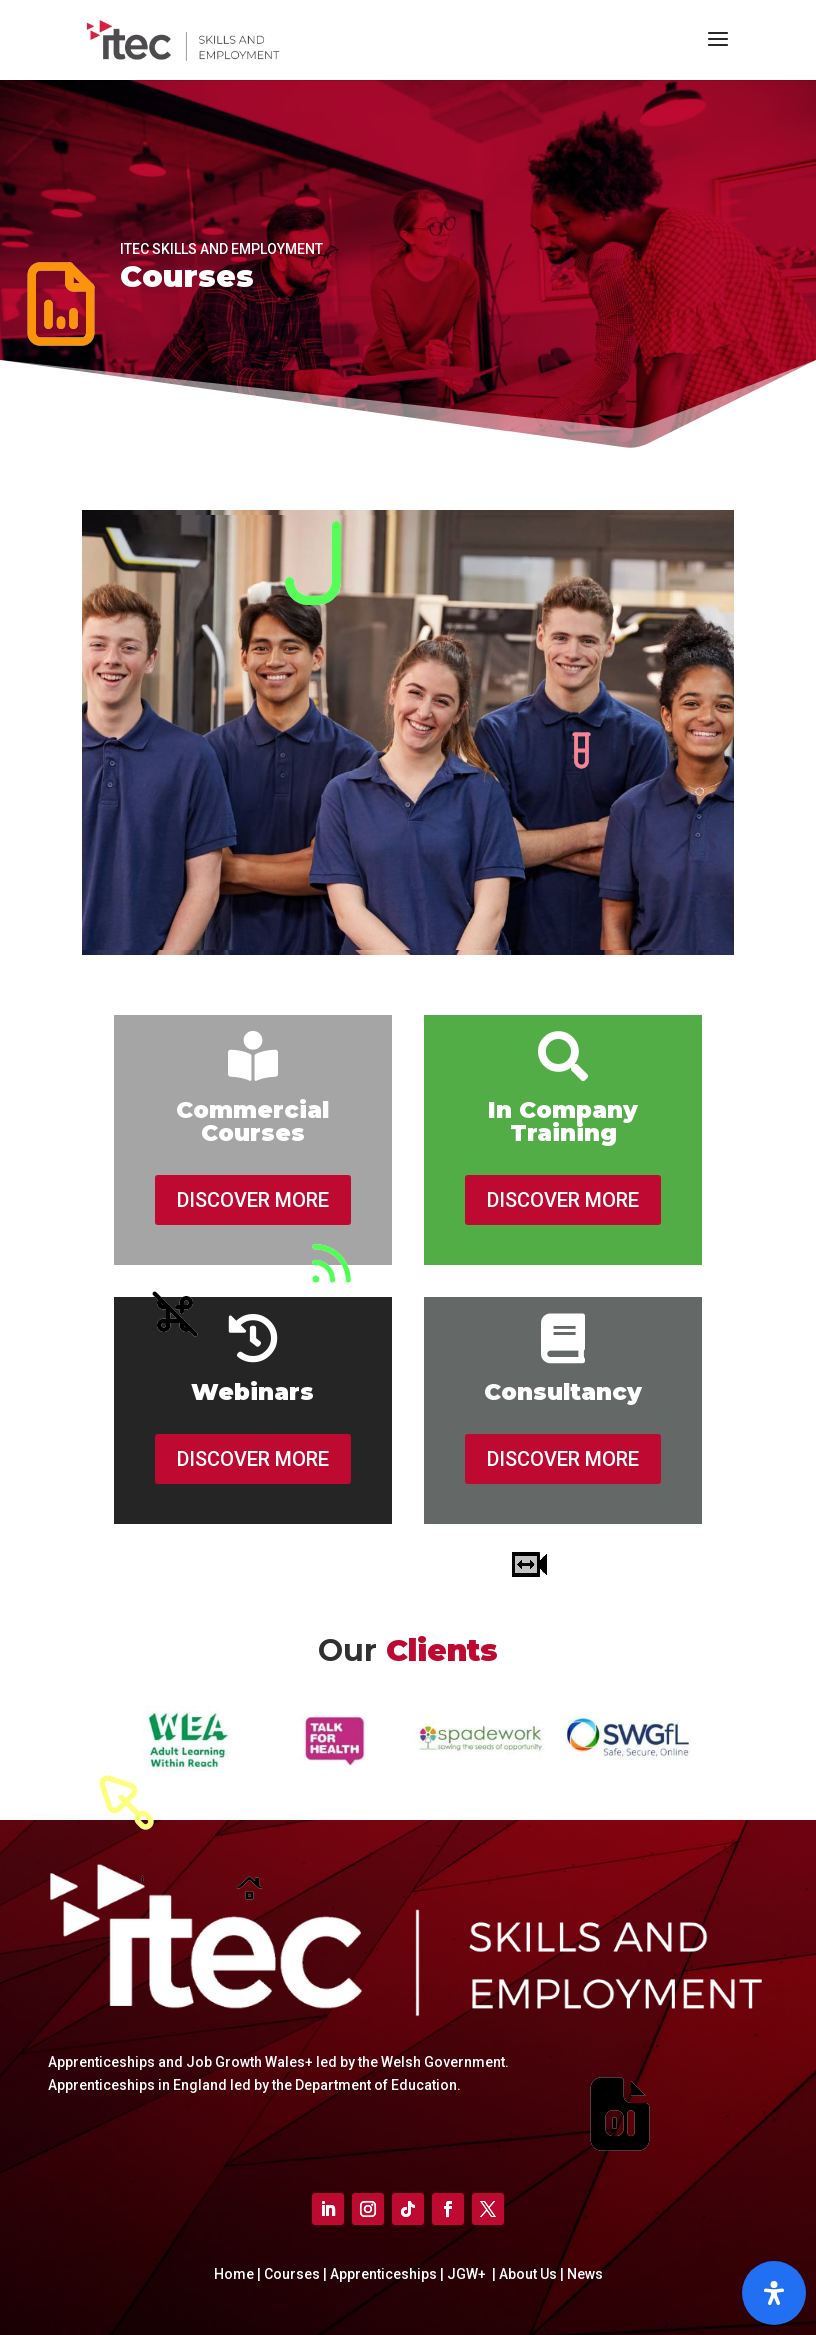  What do you see at coordinates (126, 1802) in the screenshot?
I see `access gardening or landscaping tools` at bounding box center [126, 1802].